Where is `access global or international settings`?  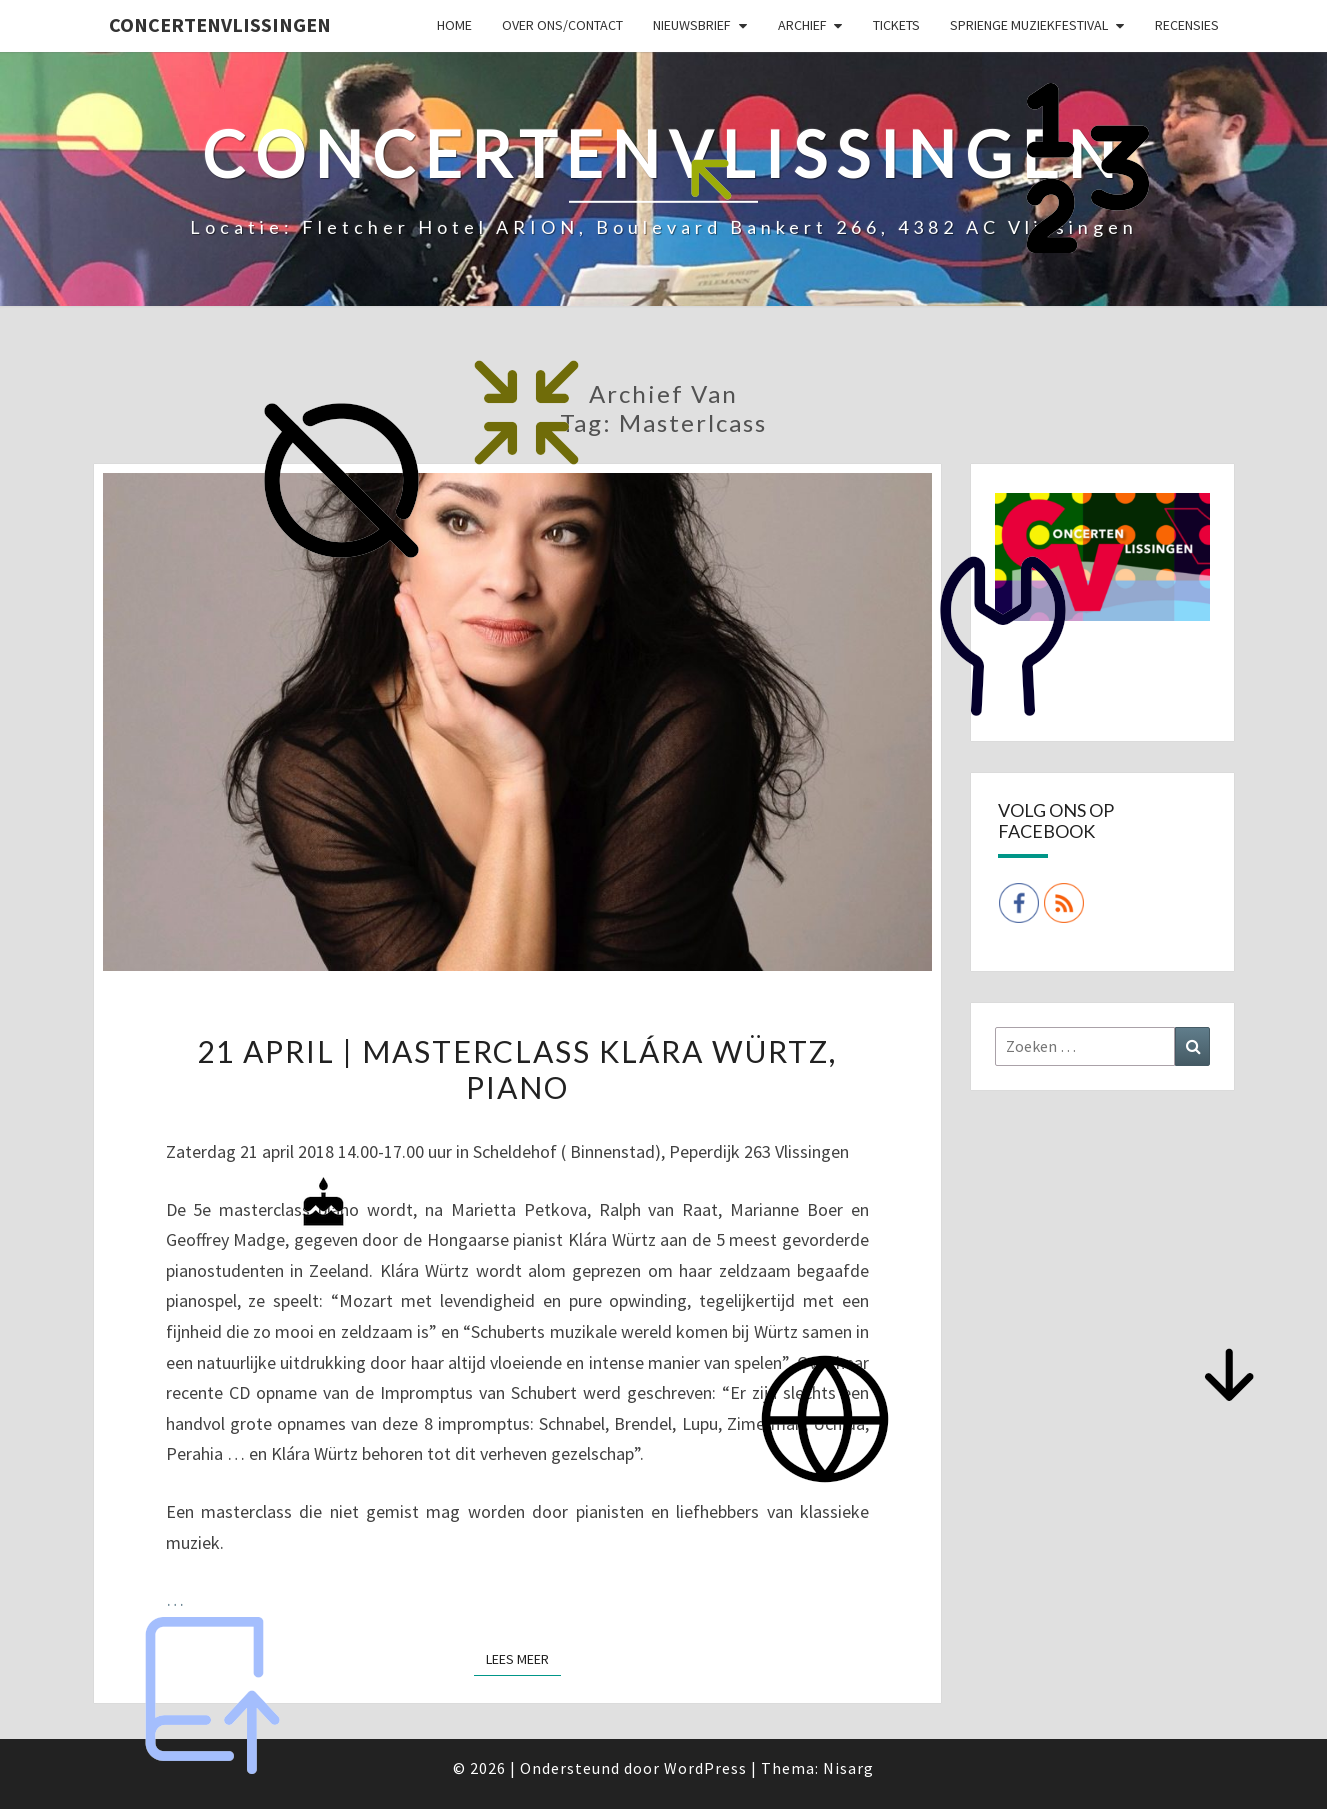 access global or international settings is located at coordinates (825, 1419).